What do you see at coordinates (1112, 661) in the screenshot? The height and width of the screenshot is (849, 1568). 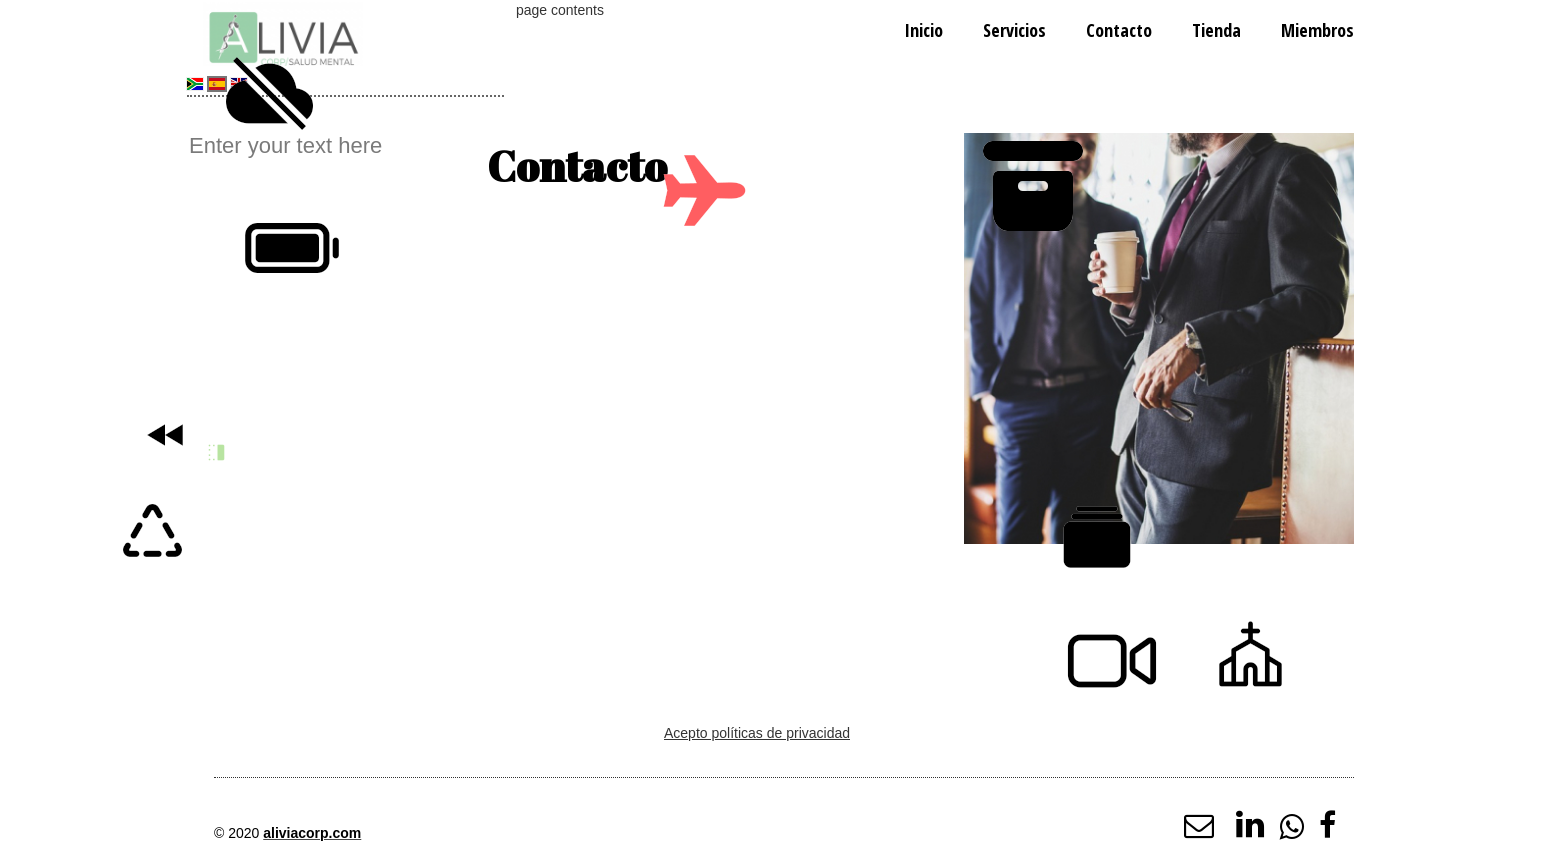 I see `start a video call` at bounding box center [1112, 661].